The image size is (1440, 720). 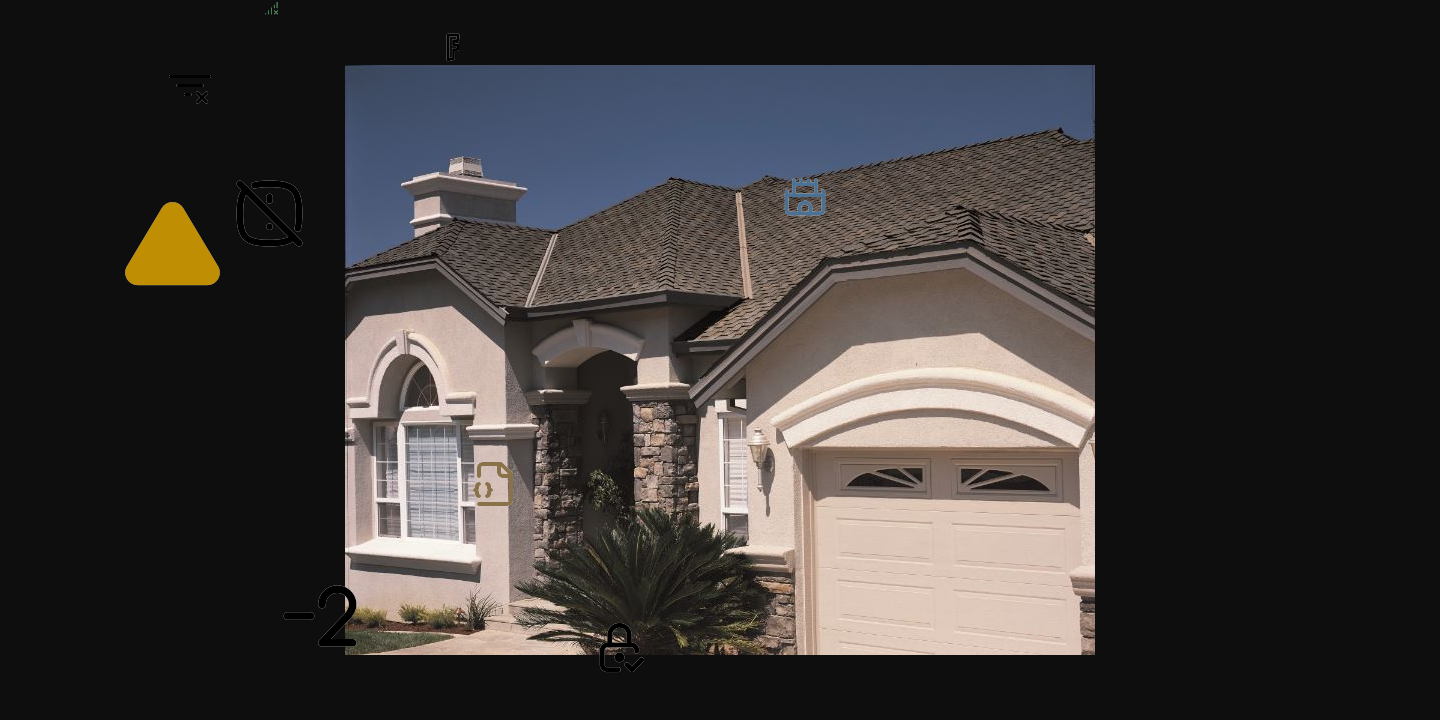 I want to click on clear all active filters, so click(x=190, y=84).